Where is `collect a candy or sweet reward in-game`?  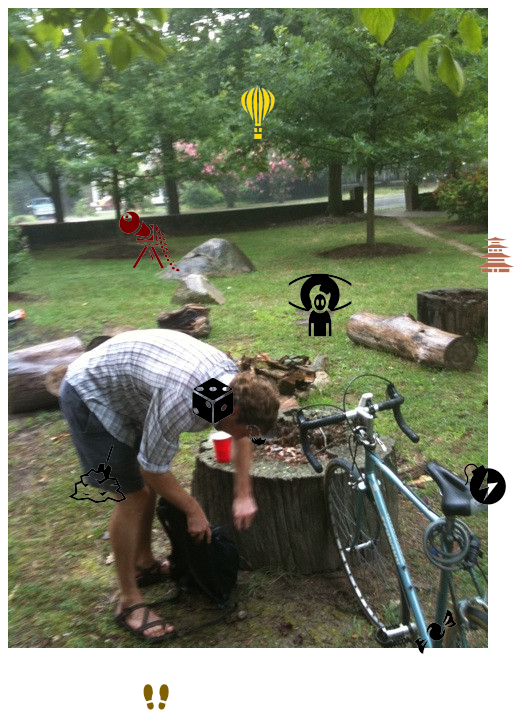
collect a candy or sweet reward in-game is located at coordinates (435, 632).